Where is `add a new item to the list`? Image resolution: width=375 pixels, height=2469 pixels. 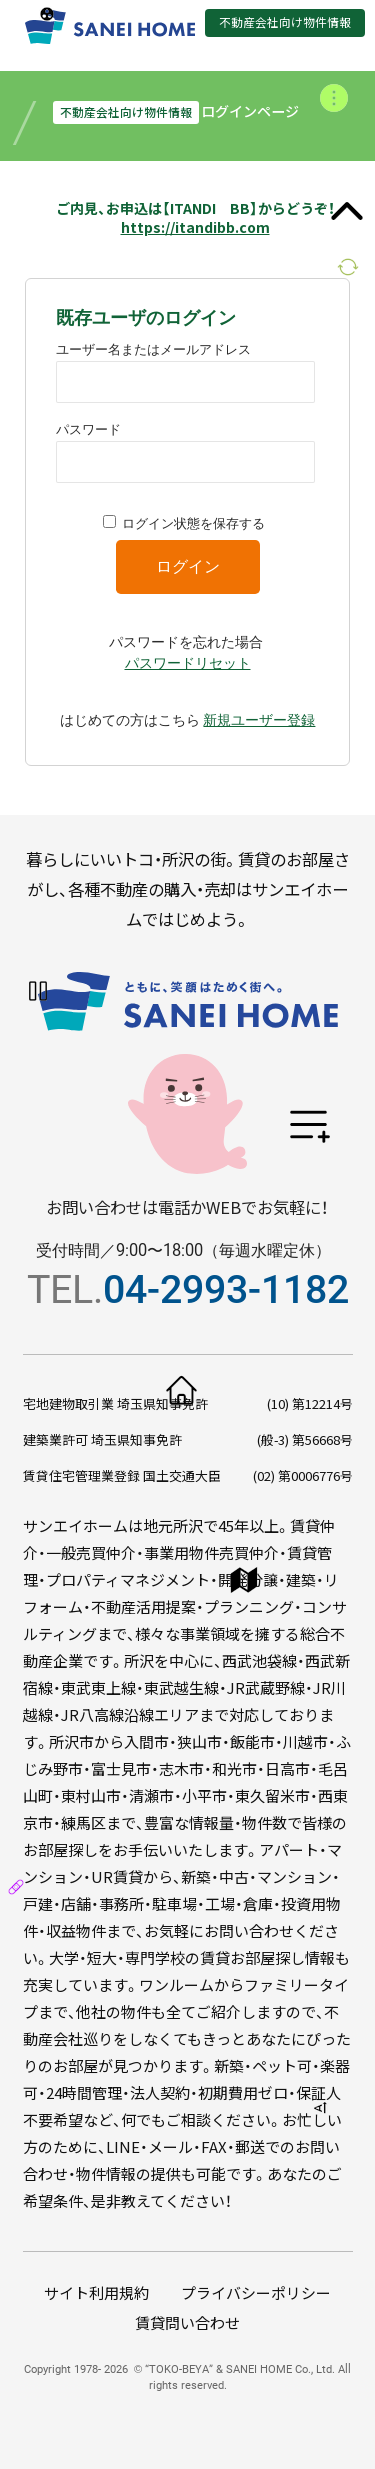
add a new item to the list is located at coordinates (308, 1124).